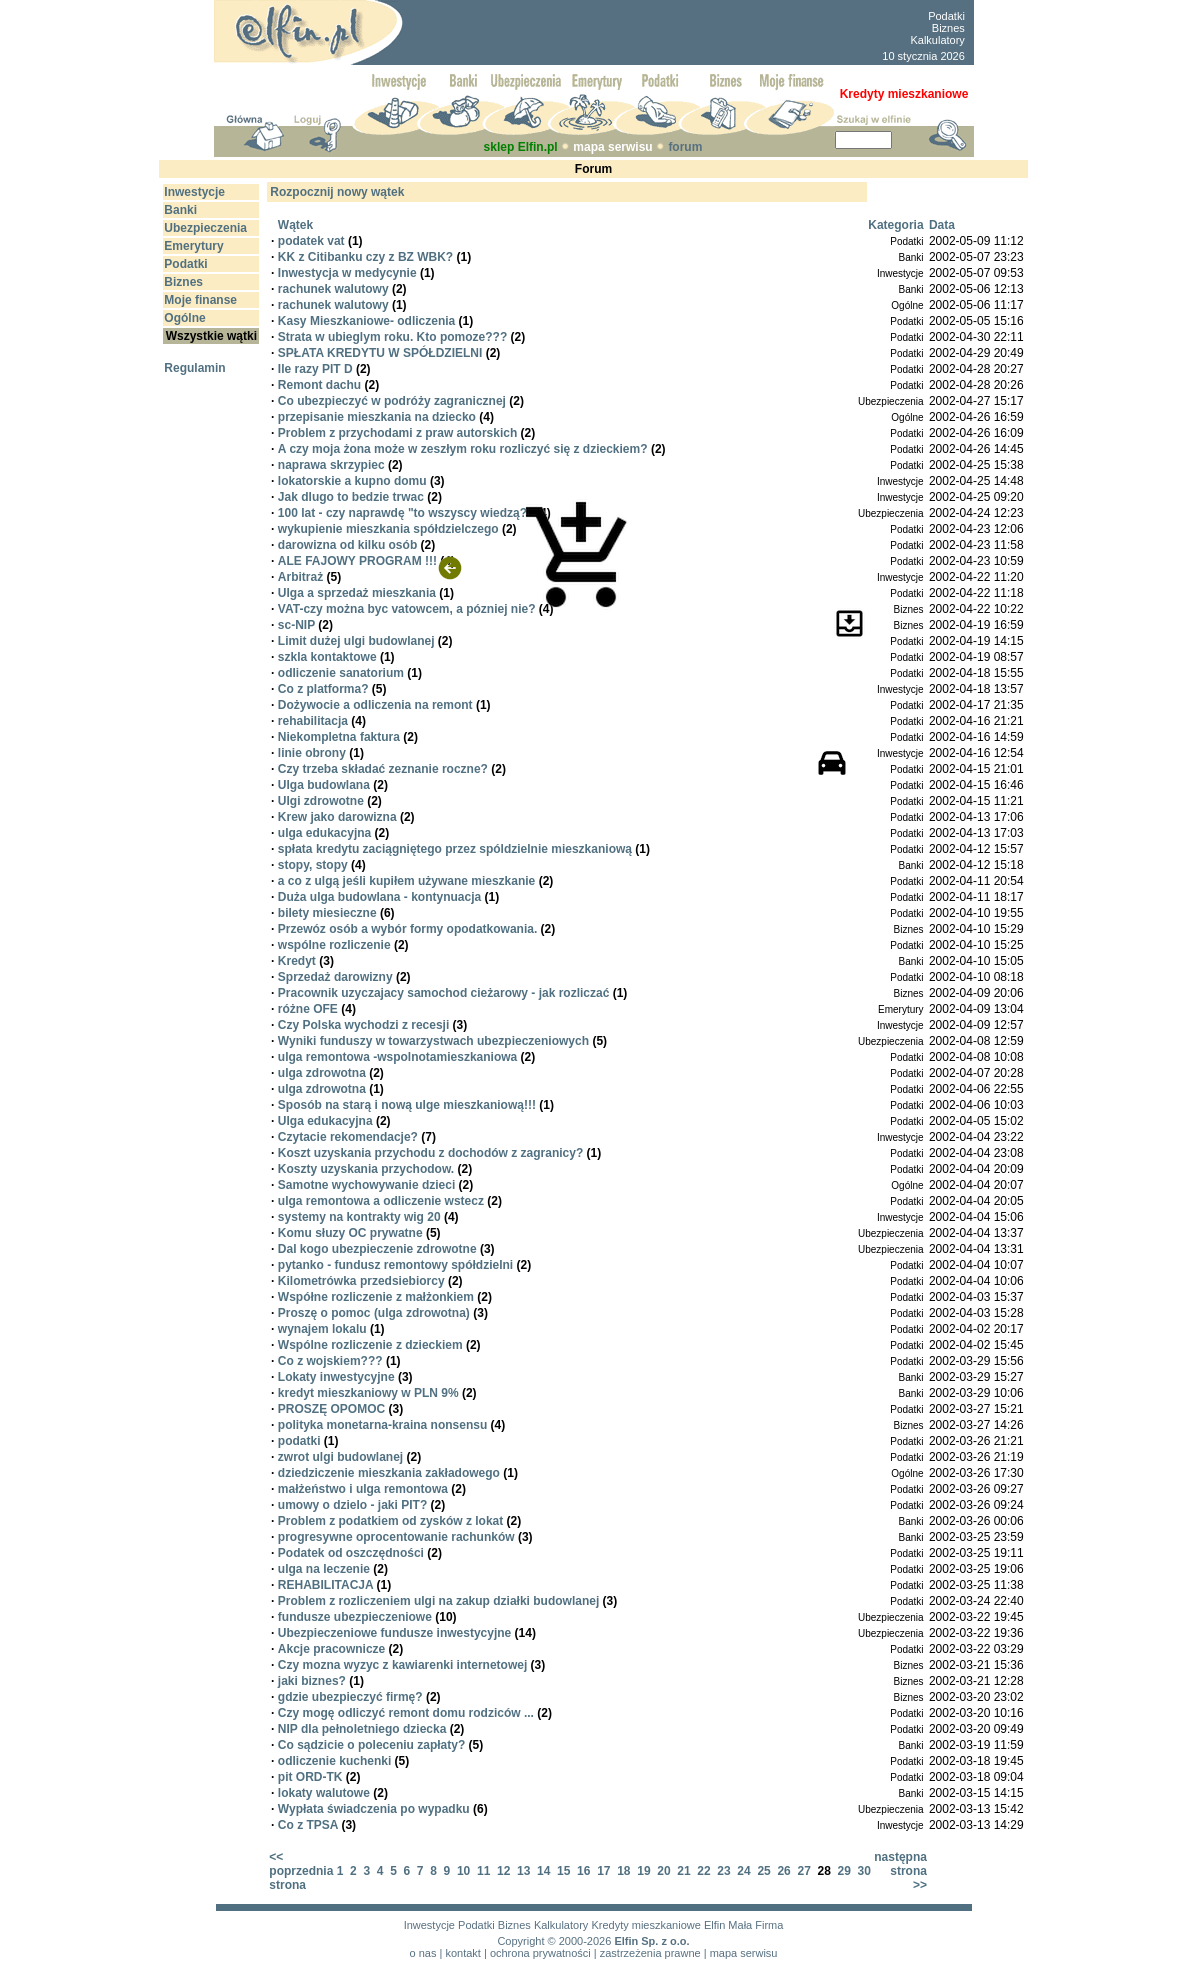 The height and width of the screenshot is (1976, 1187). Describe the element at coordinates (832, 763) in the screenshot. I see `access vehicle or driving settings` at that location.